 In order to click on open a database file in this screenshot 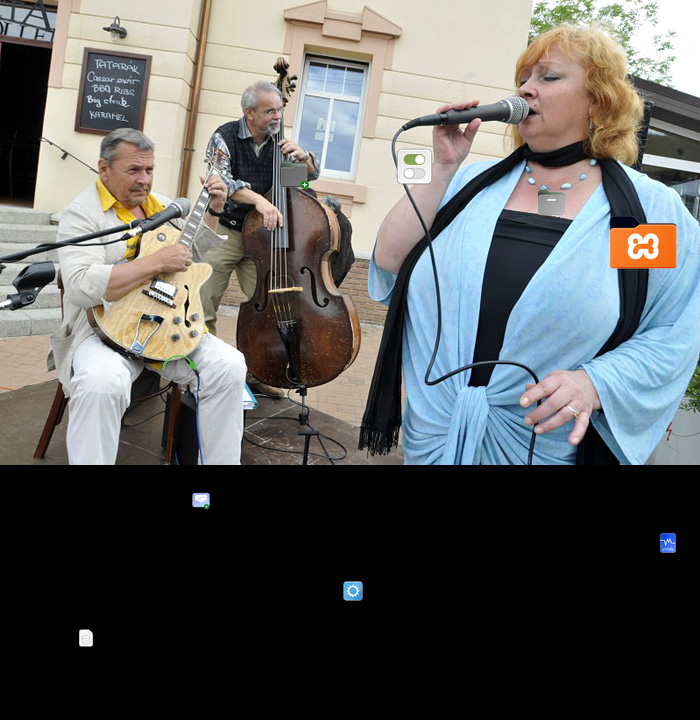, I will do `click(86, 638)`.